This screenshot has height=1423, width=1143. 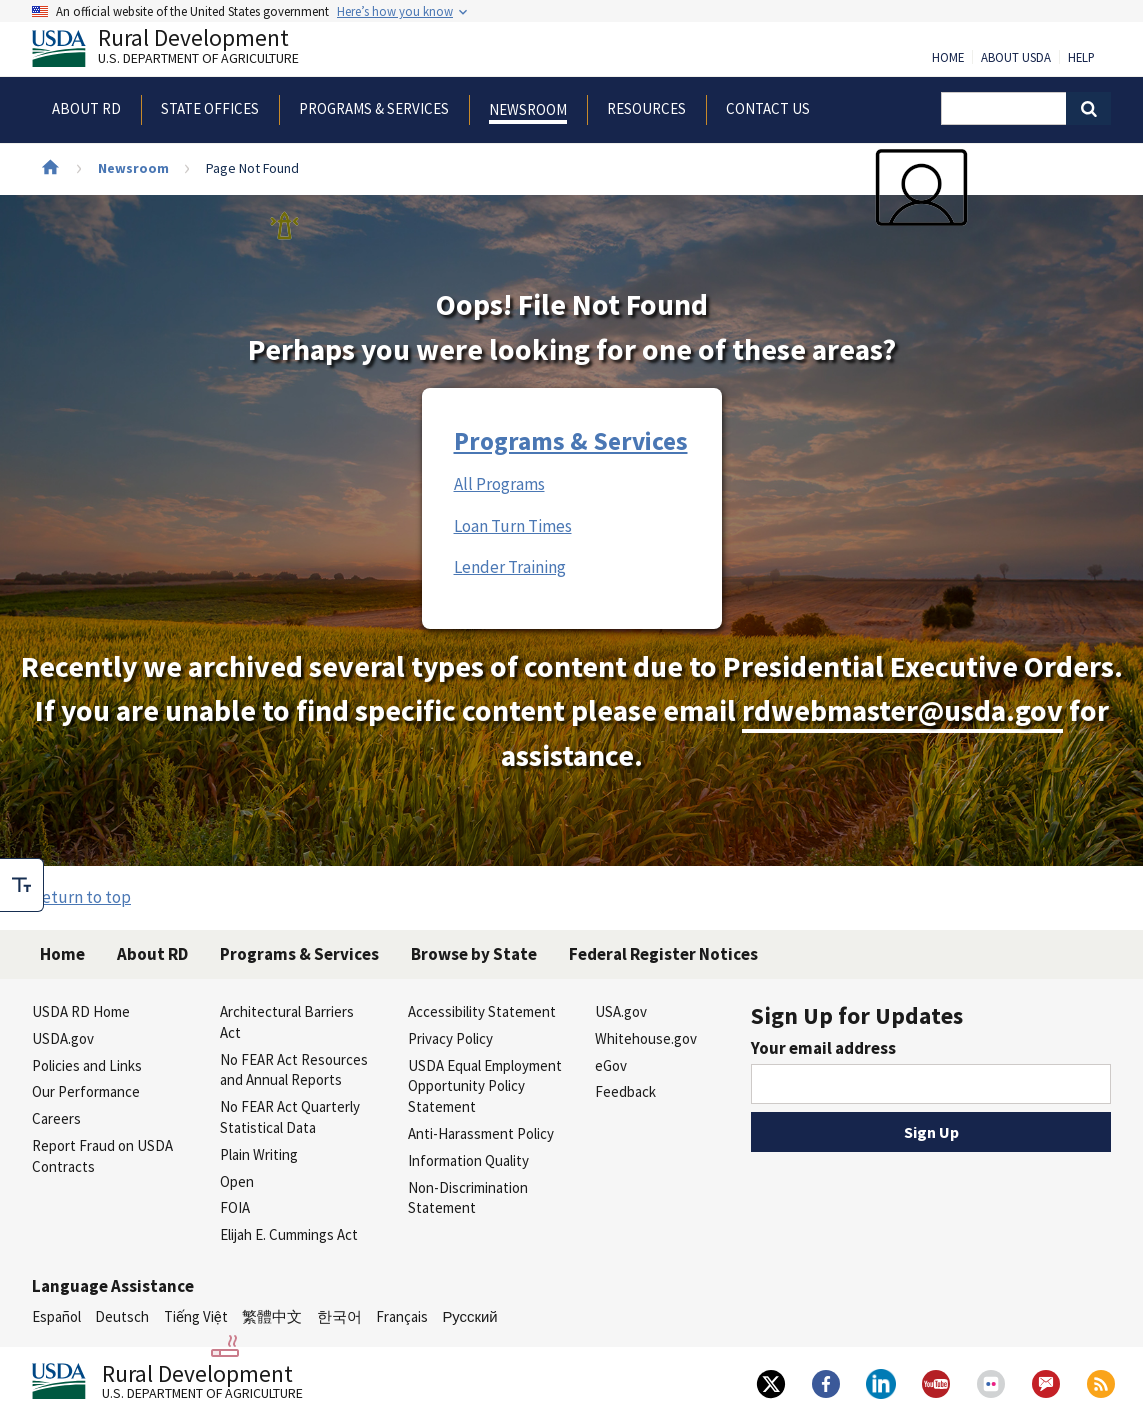 What do you see at coordinates (225, 1349) in the screenshot?
I see `indicates a designated smoking area` at bounding box center [225, 1349].